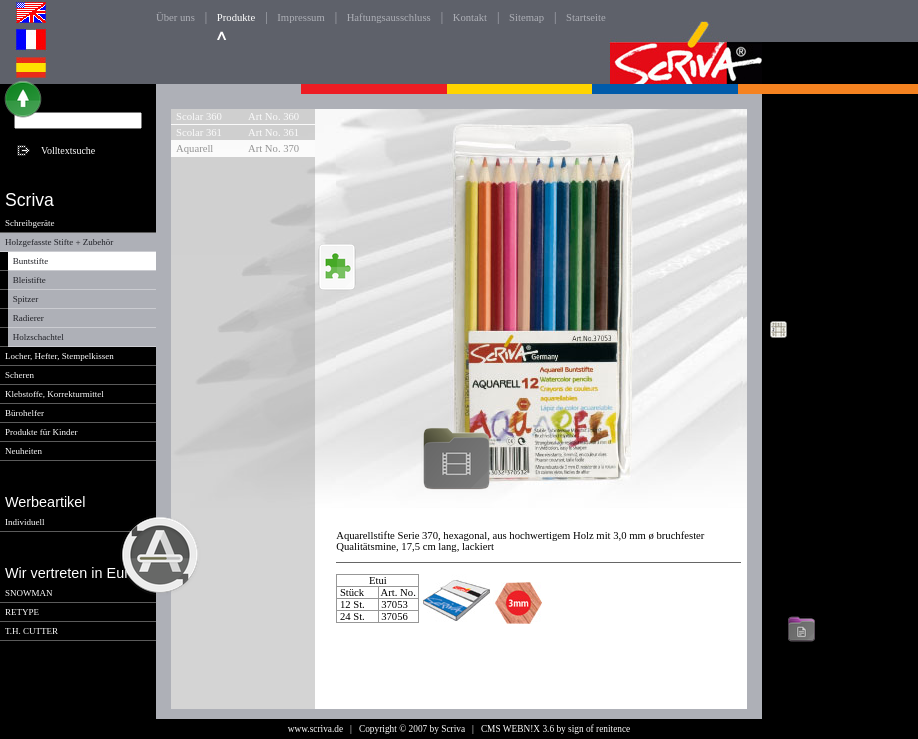  I want to click on software update available for installation, so click(23, 99).